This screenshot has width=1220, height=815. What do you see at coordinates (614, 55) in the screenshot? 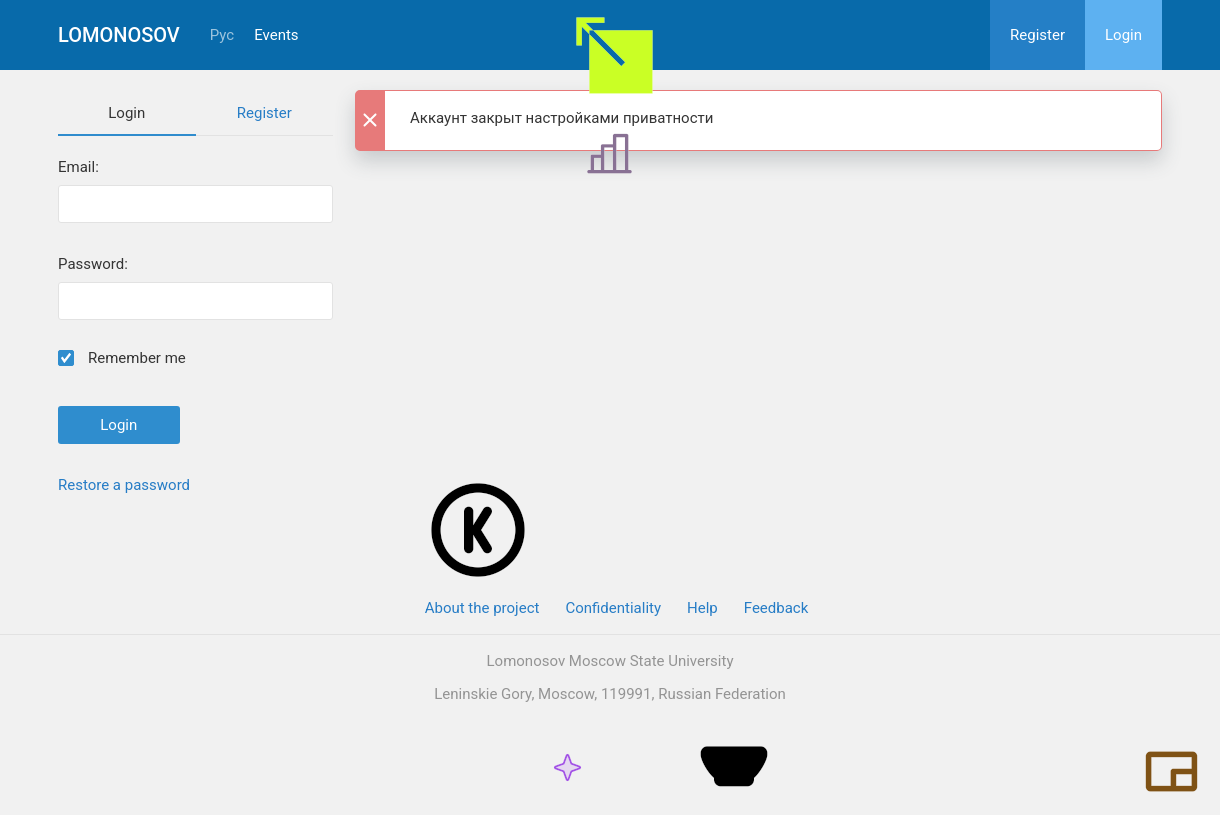
I see `navigate to previous screen or parent folder` at bounding box center [614, 55].